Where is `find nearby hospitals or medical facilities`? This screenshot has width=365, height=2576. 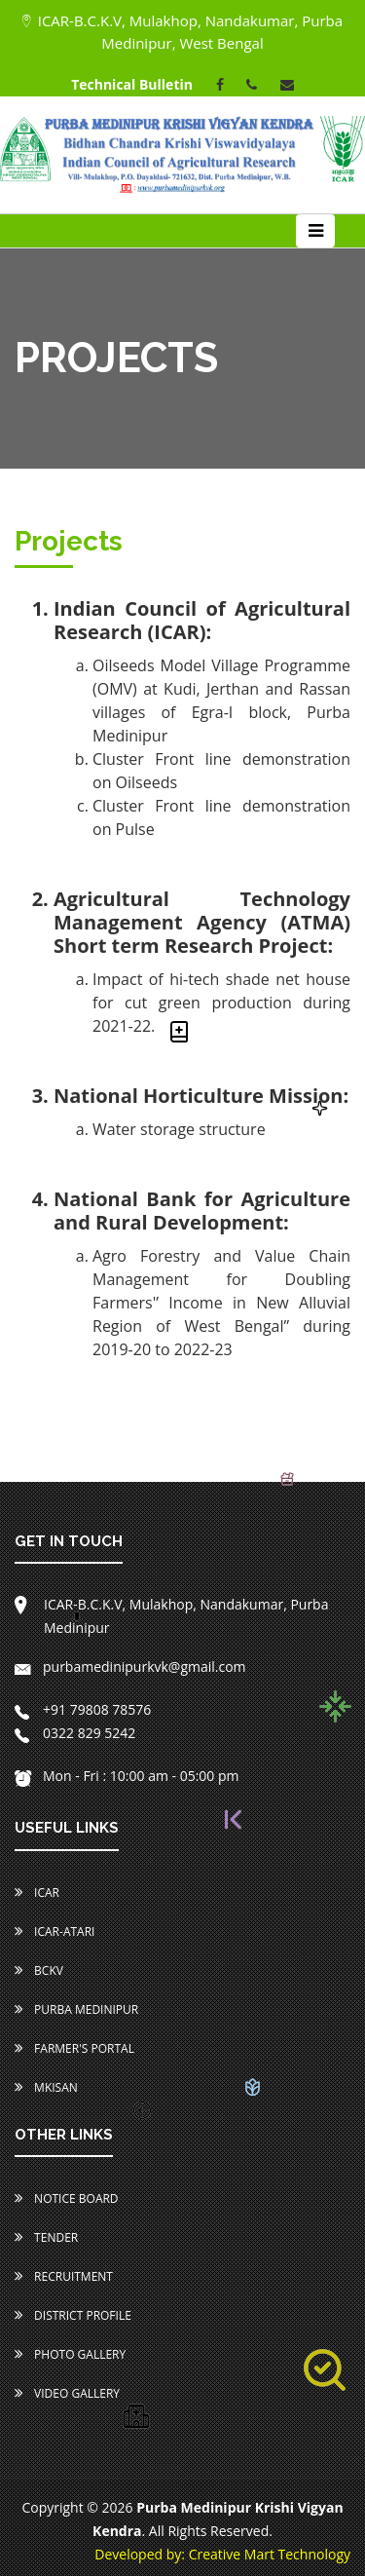 find nearby hospitals or medical facilities is located at coordinates (136, 2416).